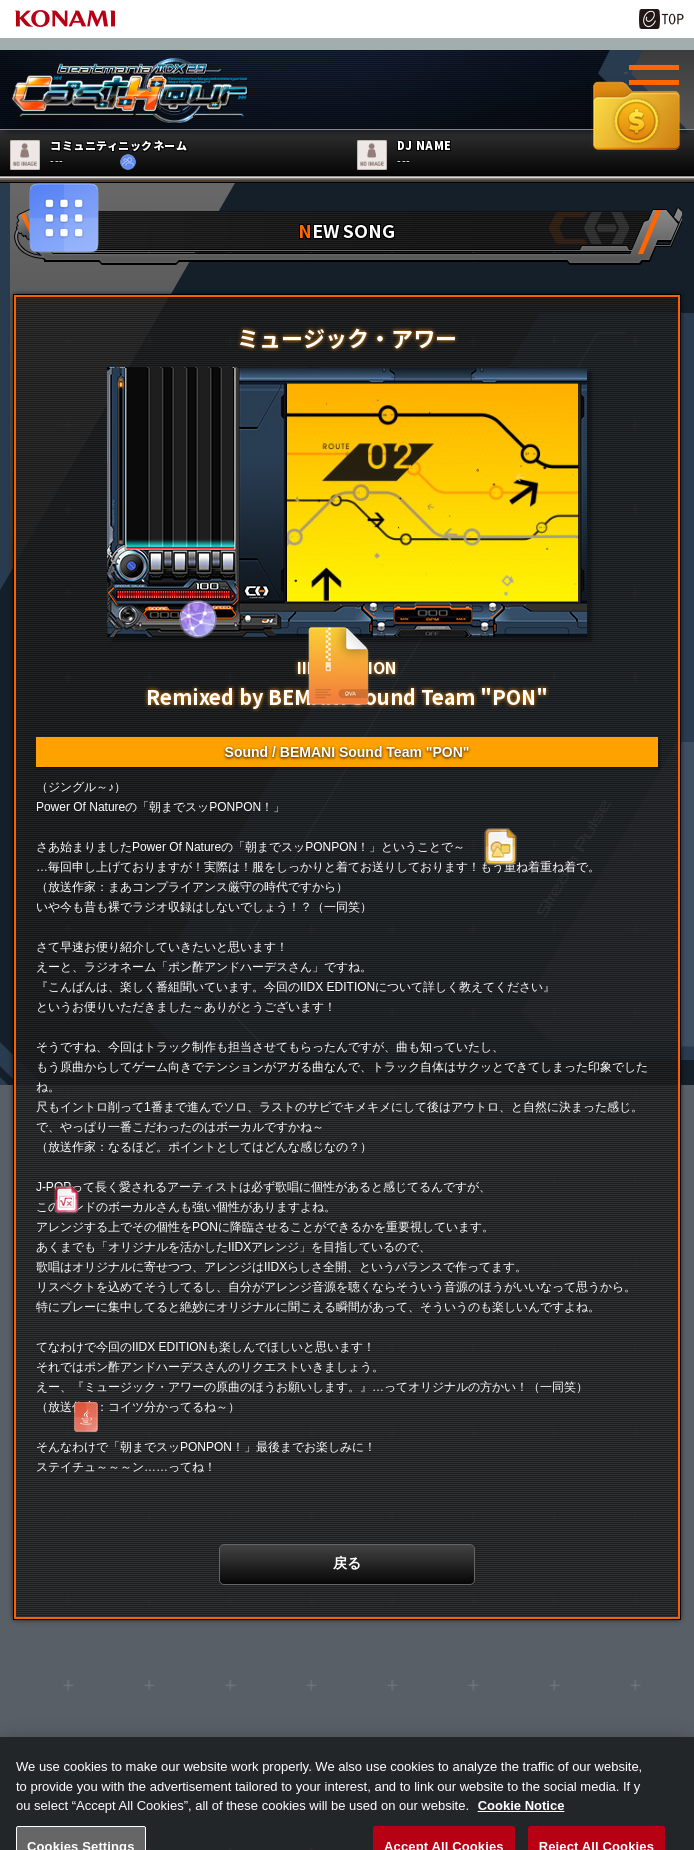  Describe the element at coordinates (338, 667) in the screenshot. I see `open virtual appliance file for import into VirtualBox` at that location.